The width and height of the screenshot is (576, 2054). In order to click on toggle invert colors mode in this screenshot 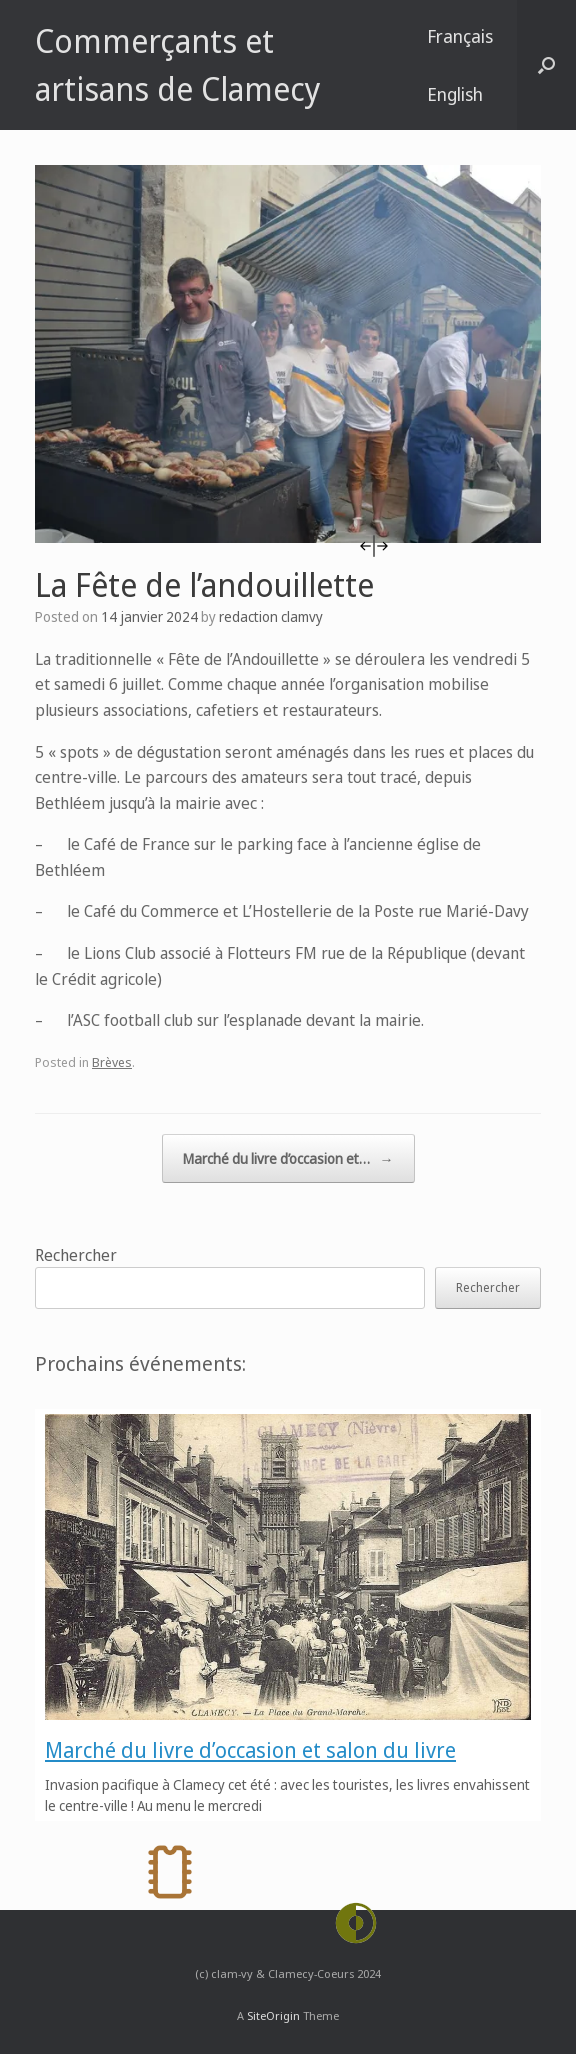, I will do `click(356, 1923)`.